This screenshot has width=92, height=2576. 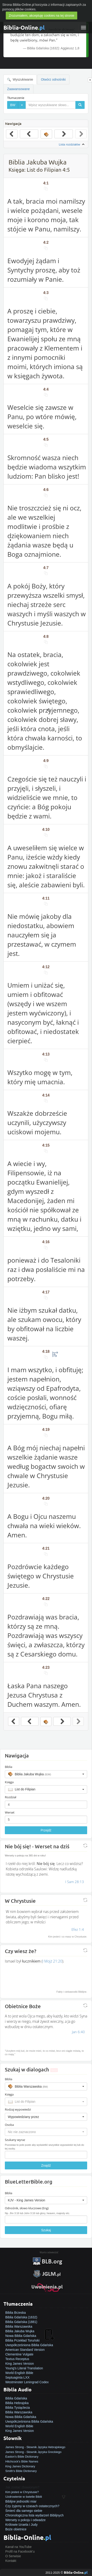 I want to click on add a new mobile device, so click(x=48, y=2334).